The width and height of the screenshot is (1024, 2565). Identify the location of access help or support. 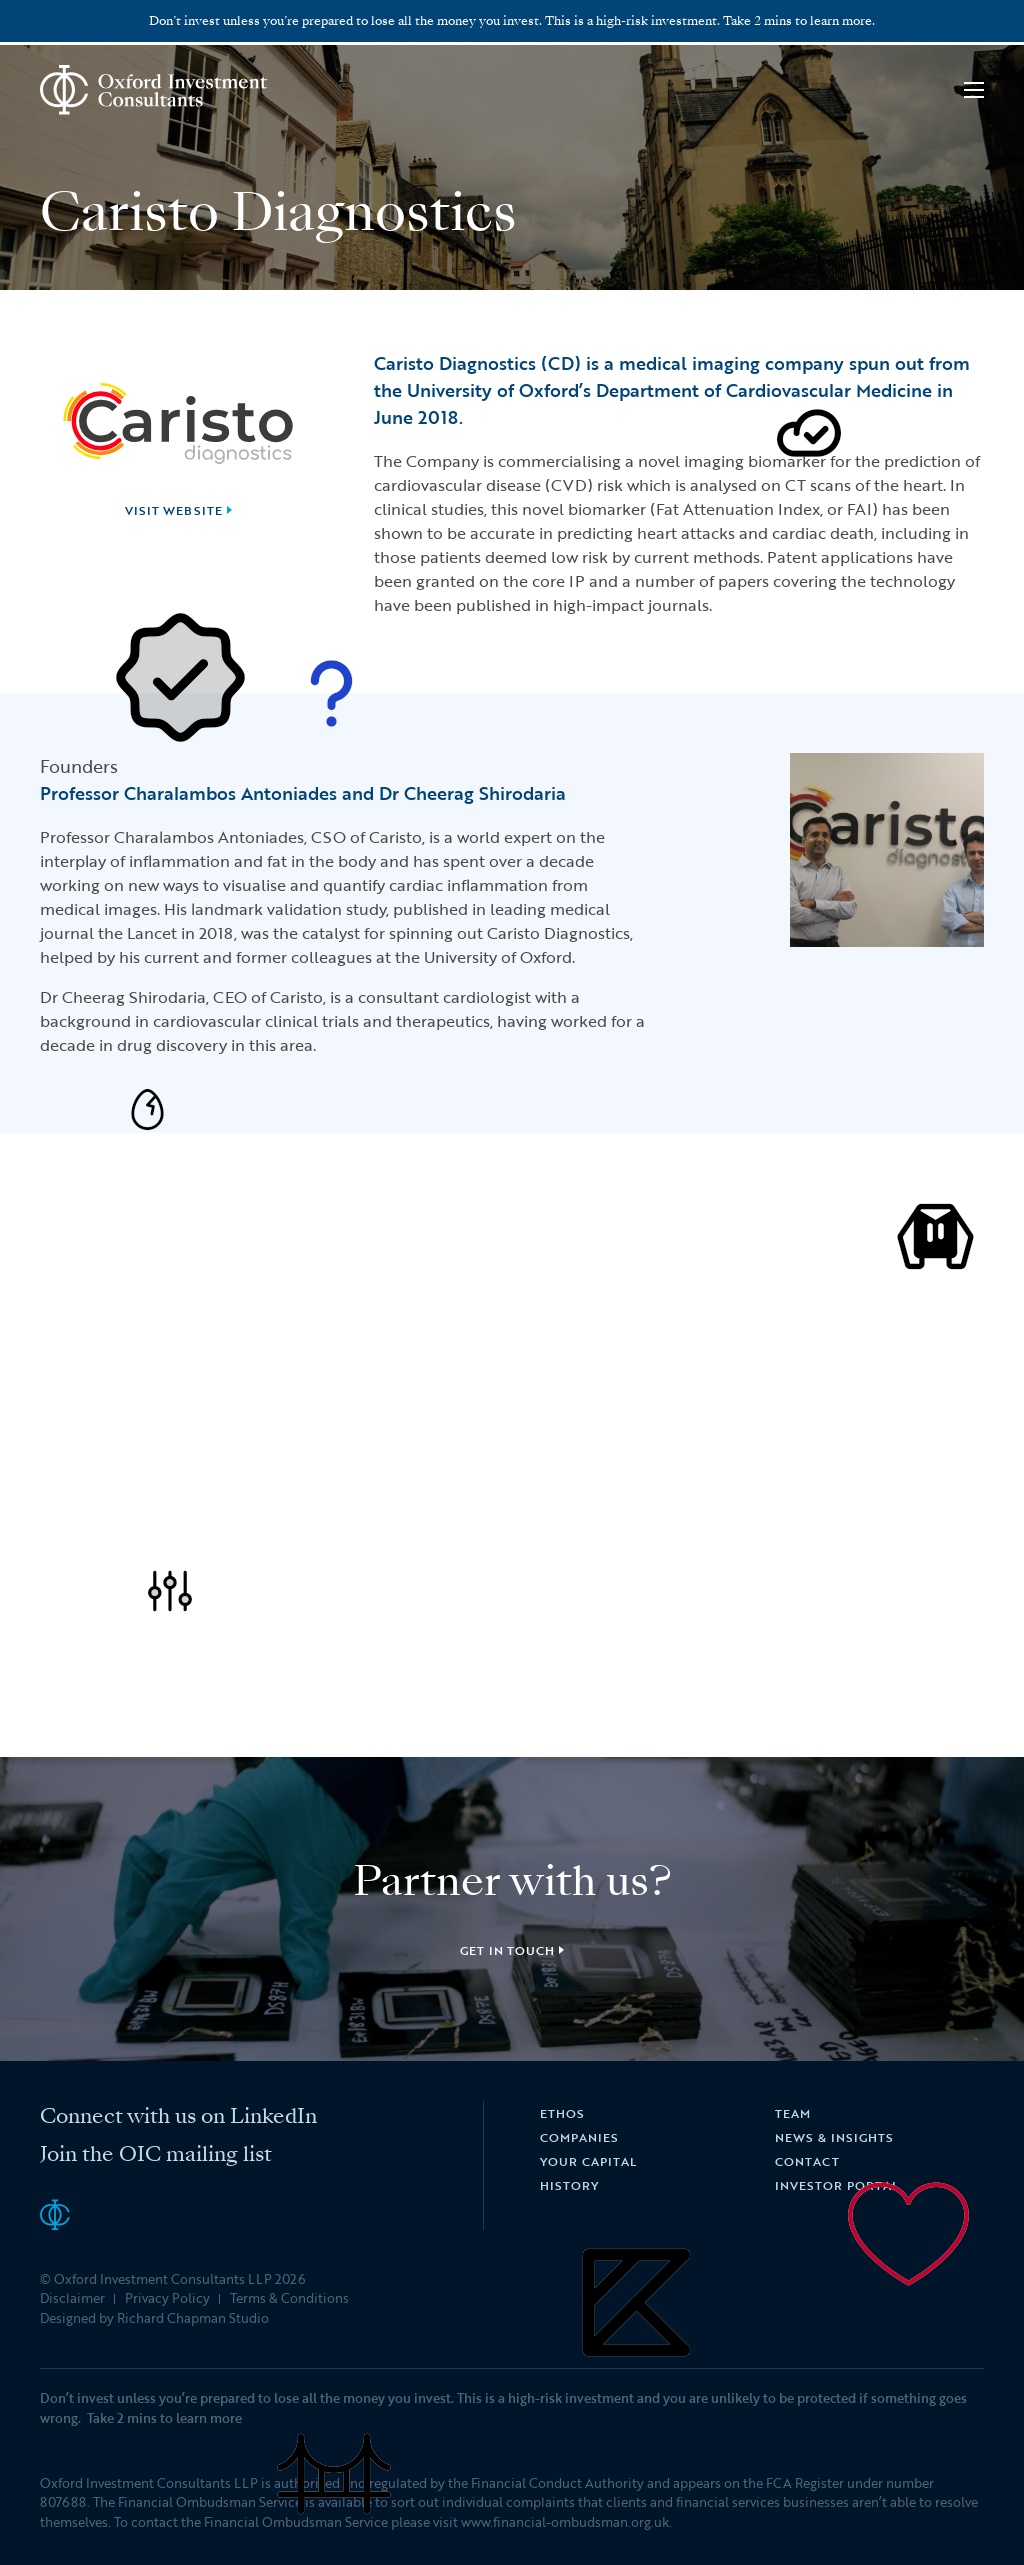
(331, 693).